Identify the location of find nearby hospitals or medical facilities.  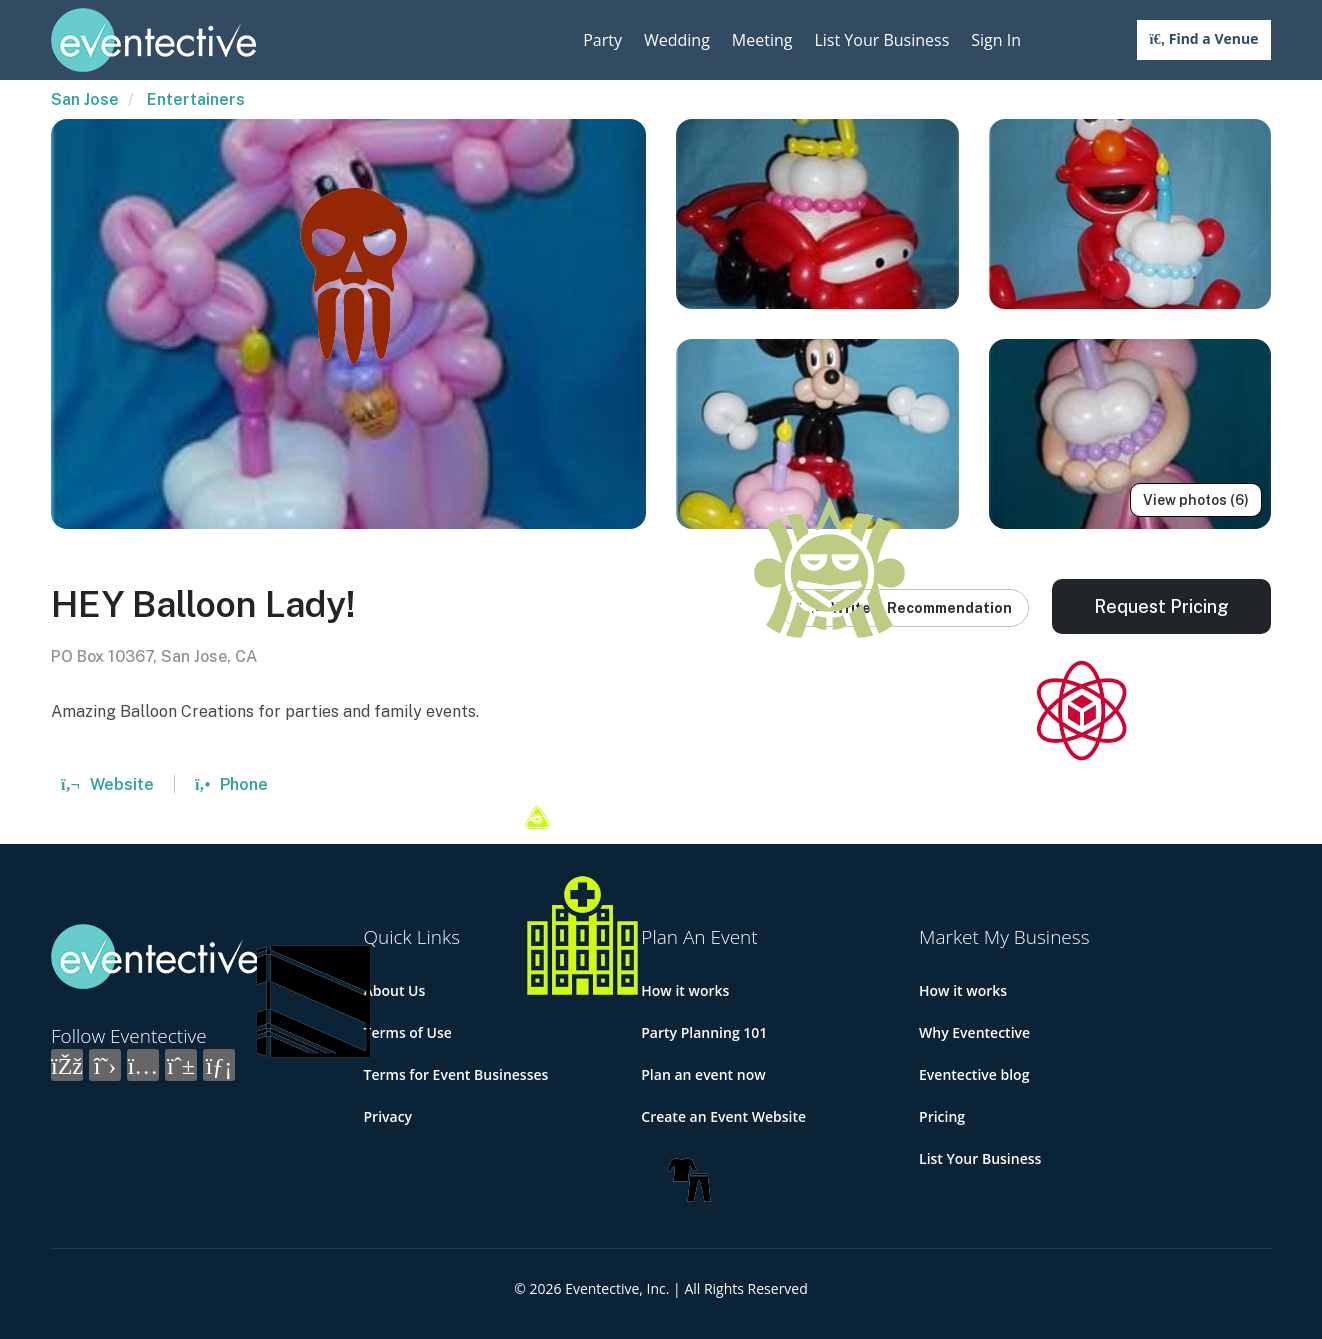
(582, 935).